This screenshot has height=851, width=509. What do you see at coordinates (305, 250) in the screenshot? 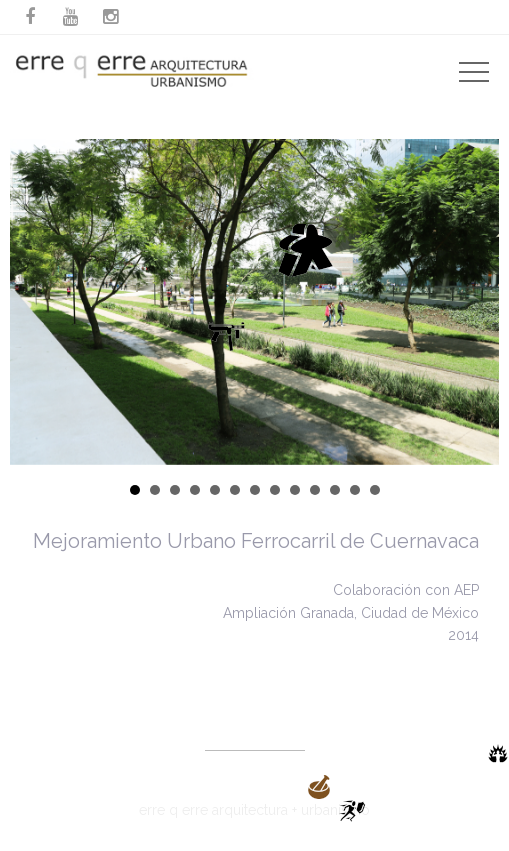
I see `access board game or tabletop gaming features` at bounding box center [305, 250].